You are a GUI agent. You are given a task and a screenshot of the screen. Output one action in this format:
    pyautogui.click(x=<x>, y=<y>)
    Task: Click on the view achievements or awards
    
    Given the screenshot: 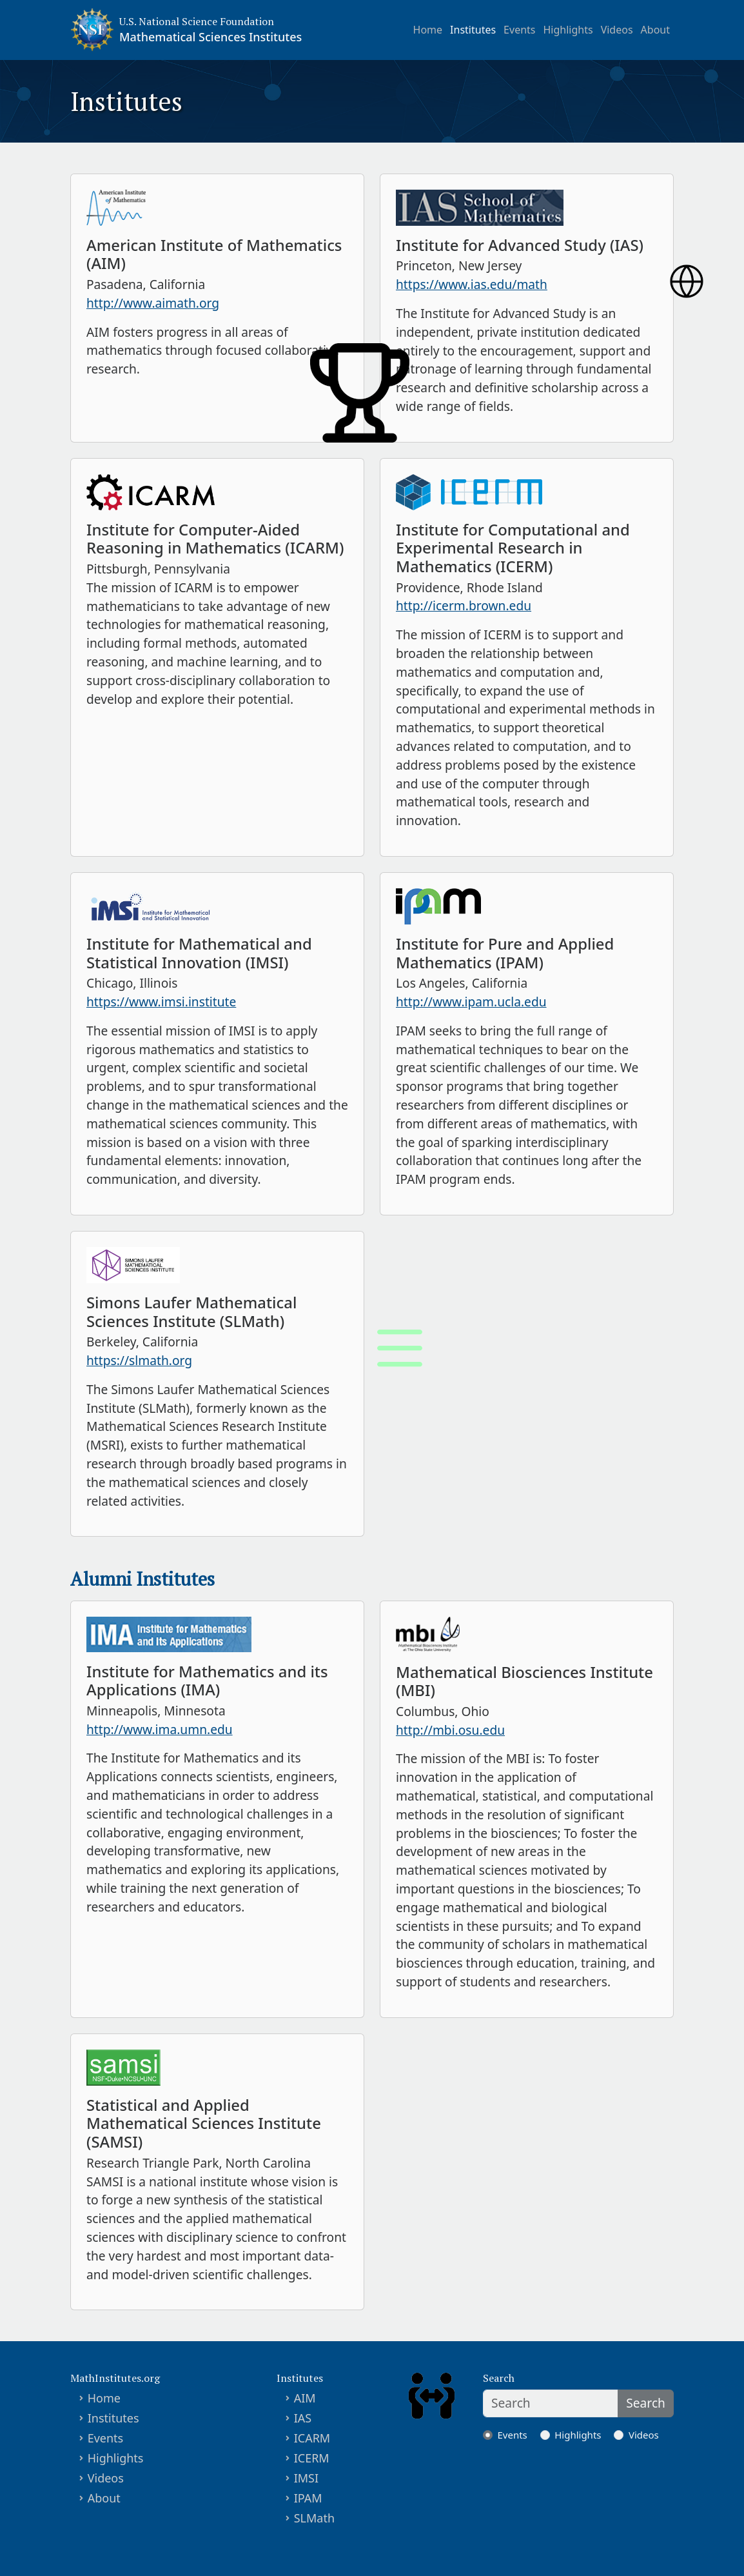 What is the action you would take?
    pyautogui.click(x=360, y=393)
    